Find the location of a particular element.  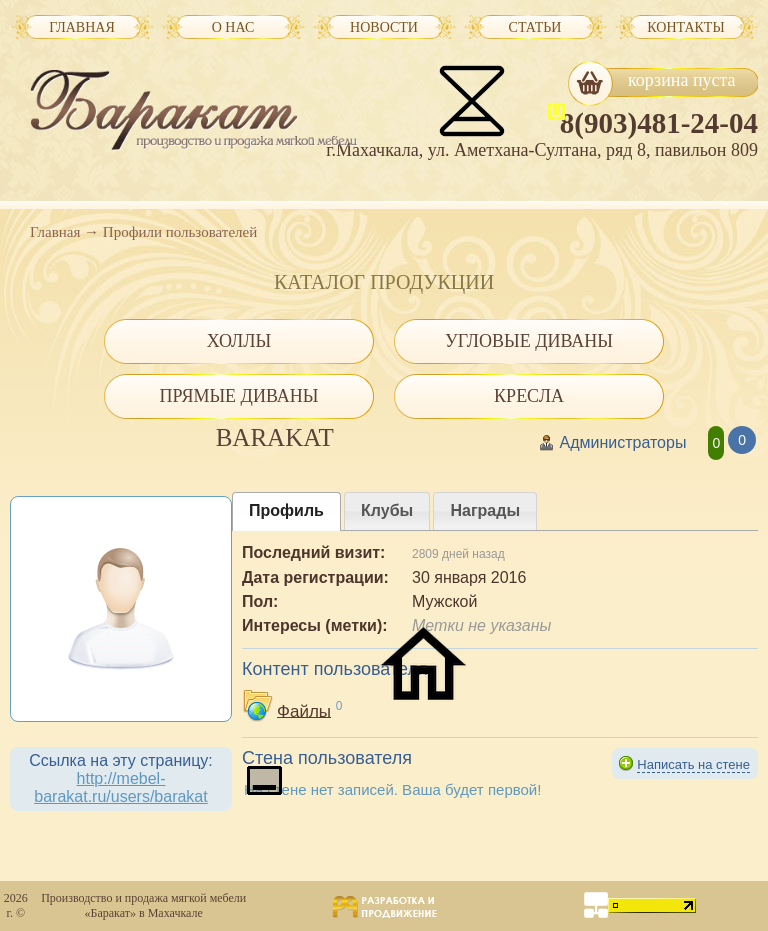

indicates time is running low or nearly expired is located at coordinates (472, 101).